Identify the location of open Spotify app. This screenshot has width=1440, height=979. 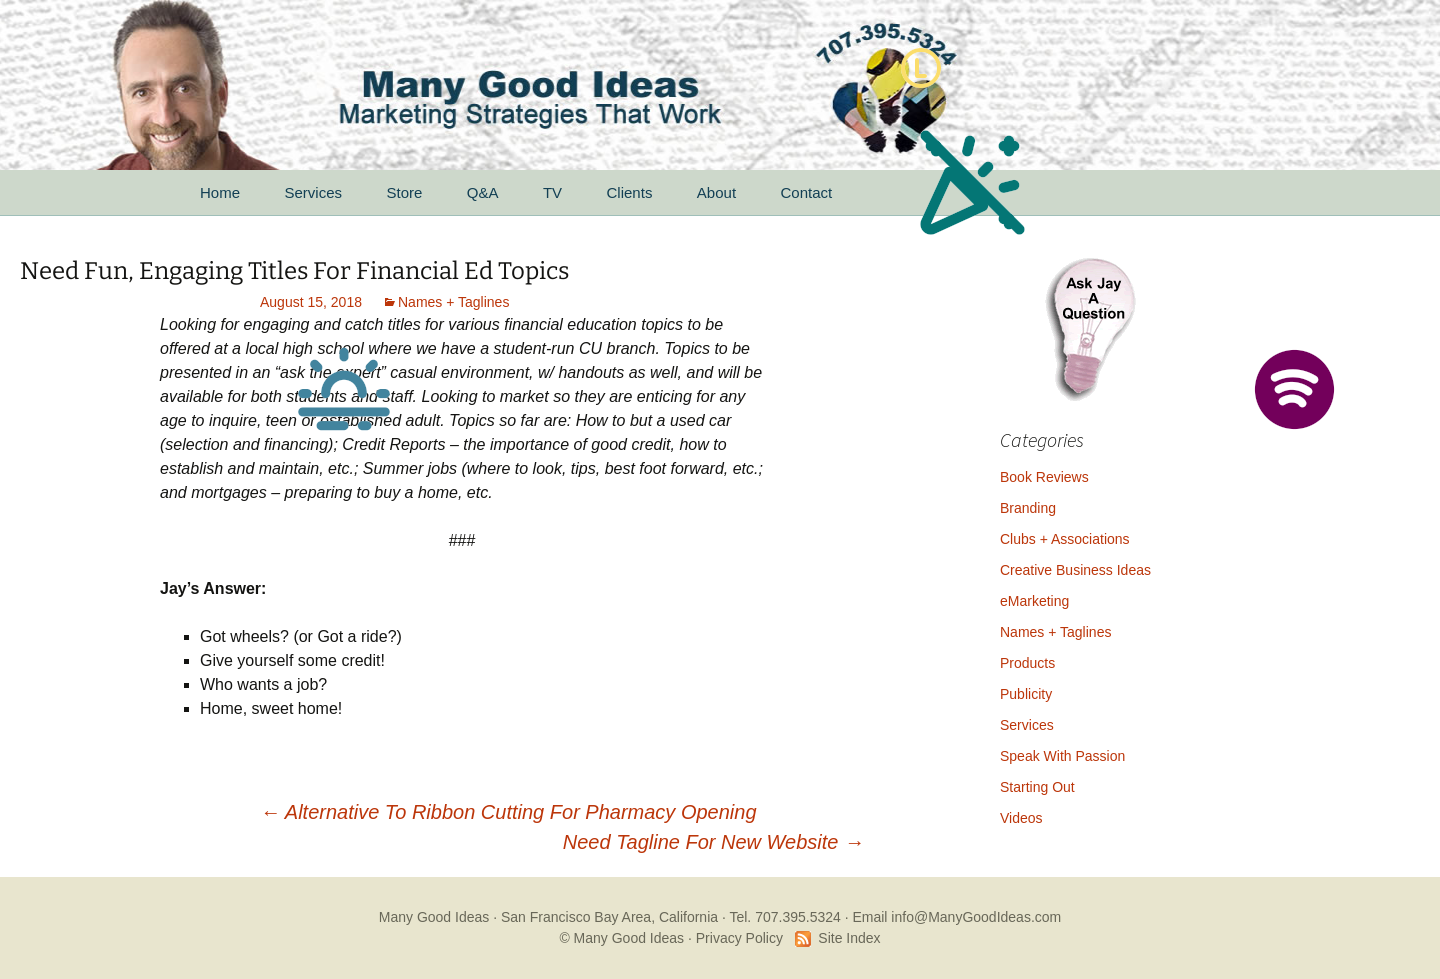
(1294, 389).